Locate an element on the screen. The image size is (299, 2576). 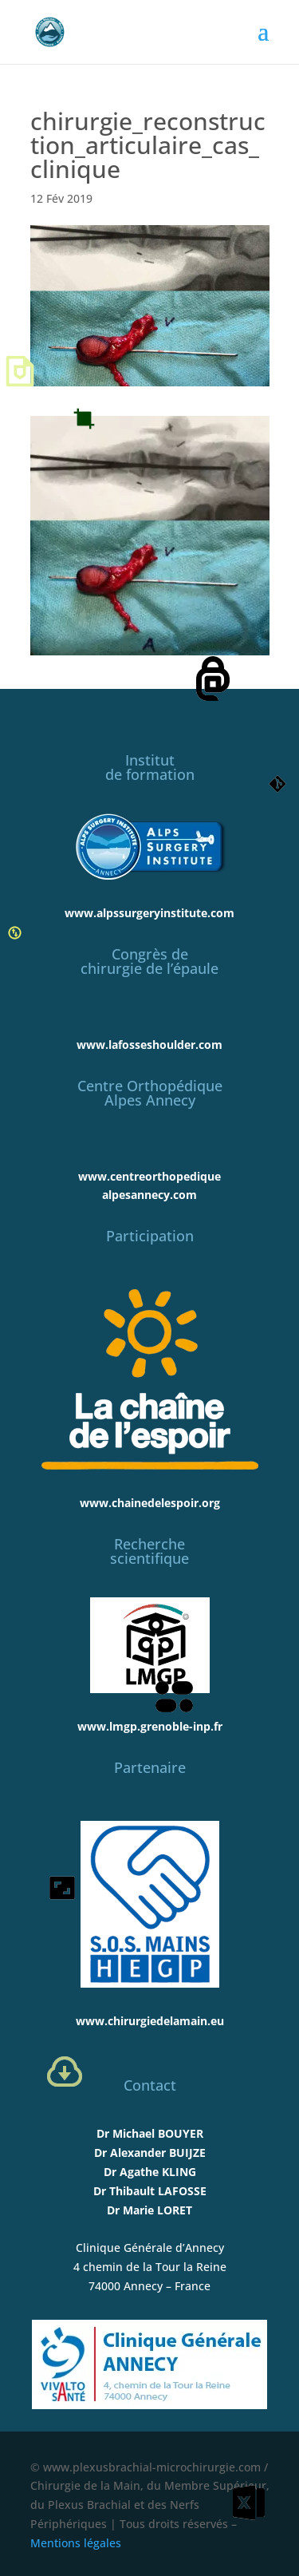
view protected or secured document is located at coordinates (20, 371).